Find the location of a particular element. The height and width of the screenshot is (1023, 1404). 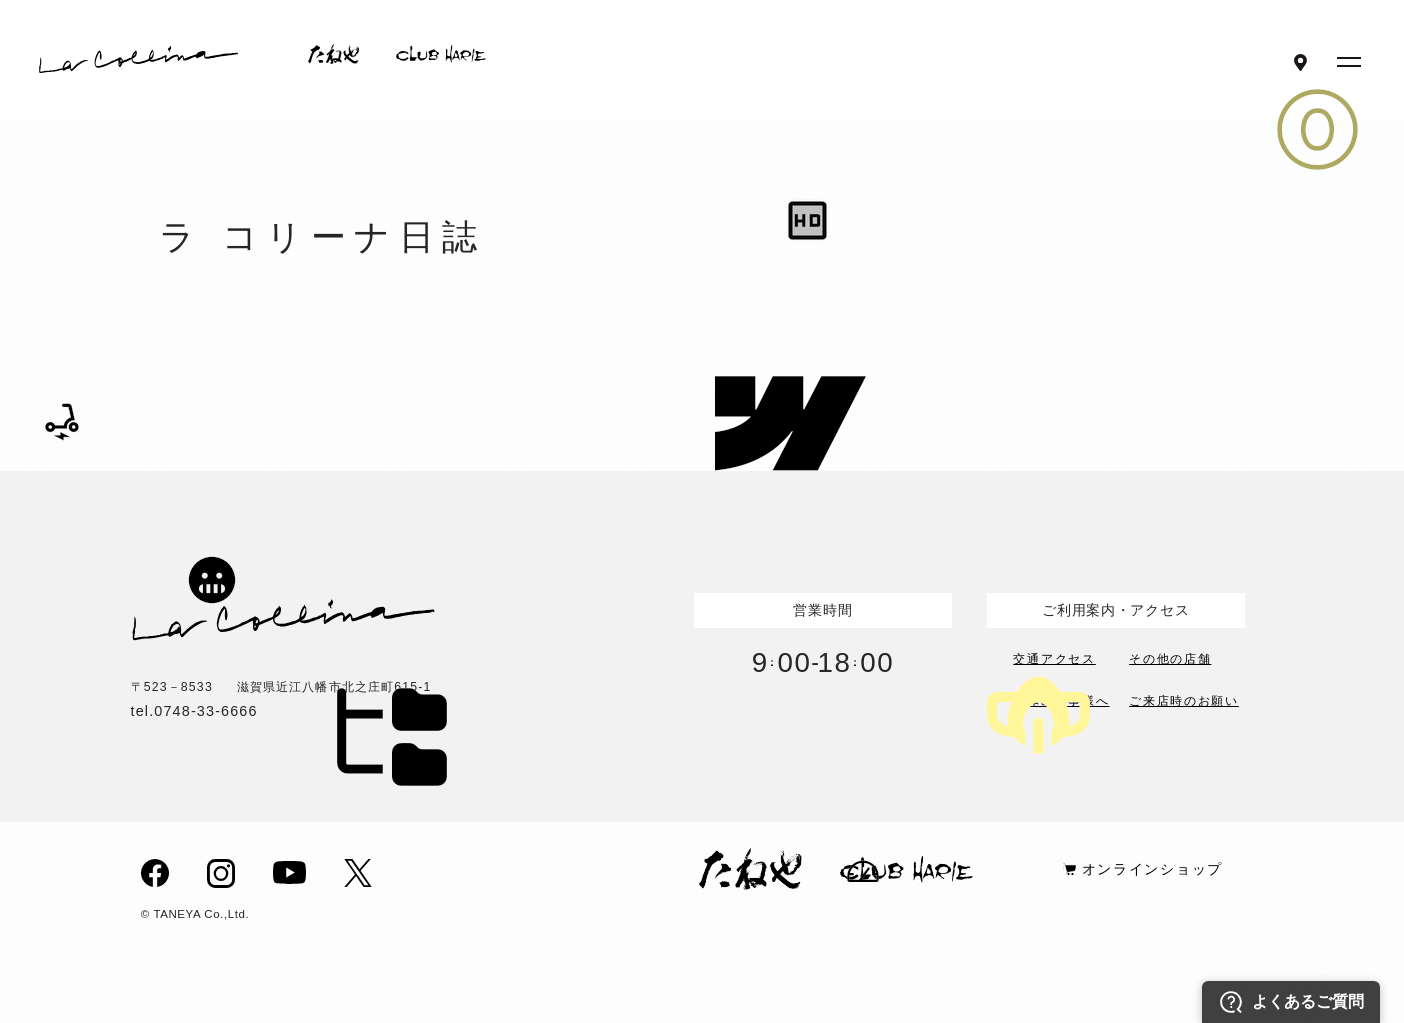

indicates respiratory protection or ventilator equipment is located at coordinates (1038, 712).